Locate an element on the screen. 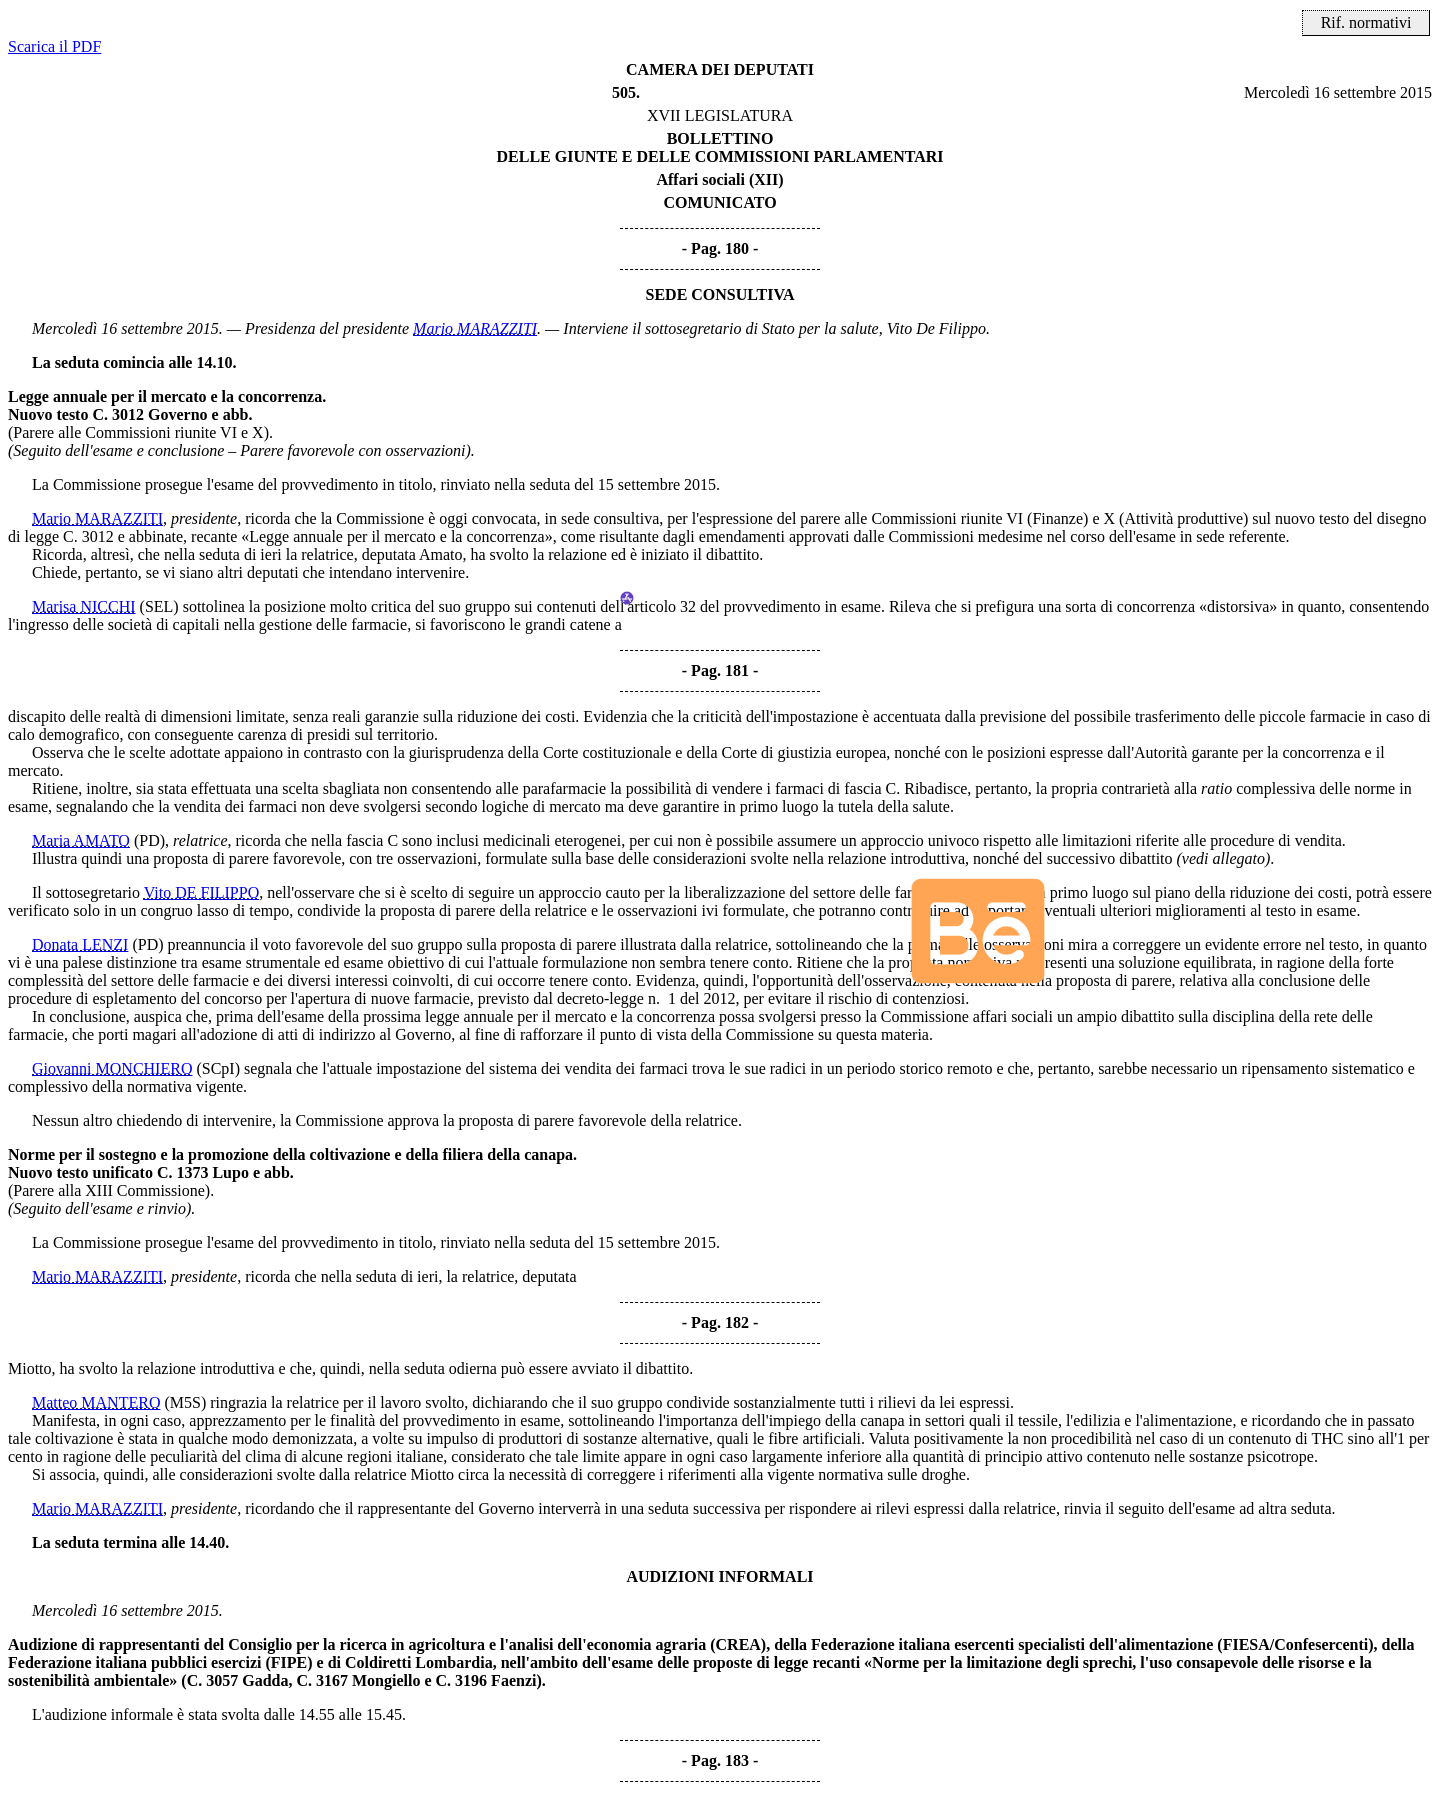 This screenshot has width=1440, height=1798. open the app store is located at coordinates (627, 598).